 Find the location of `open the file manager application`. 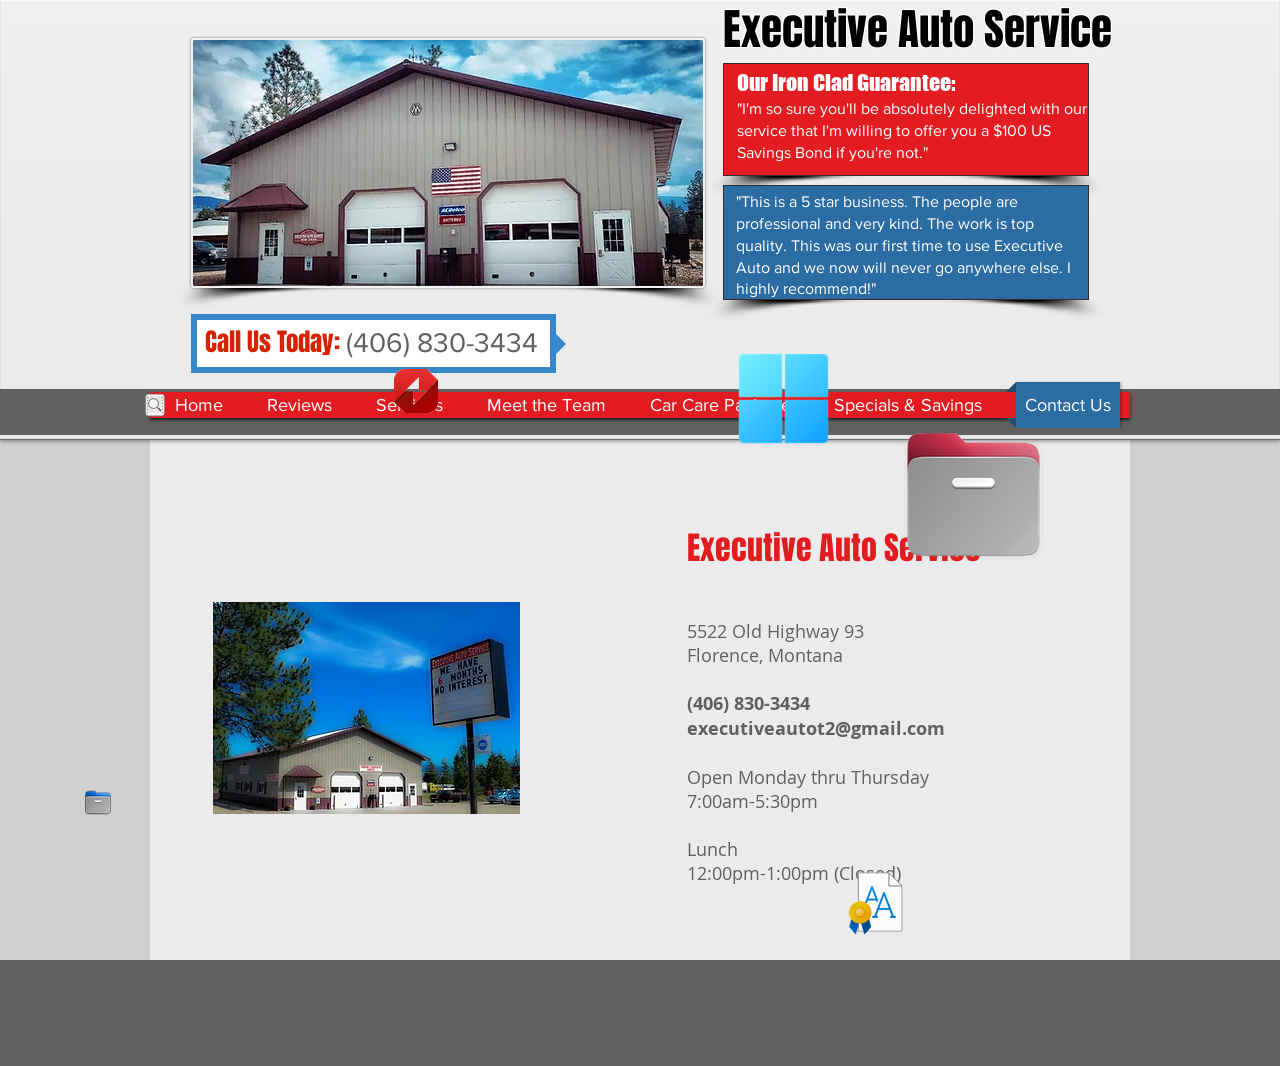

open the file manager application is located at coordinates (973, 494).